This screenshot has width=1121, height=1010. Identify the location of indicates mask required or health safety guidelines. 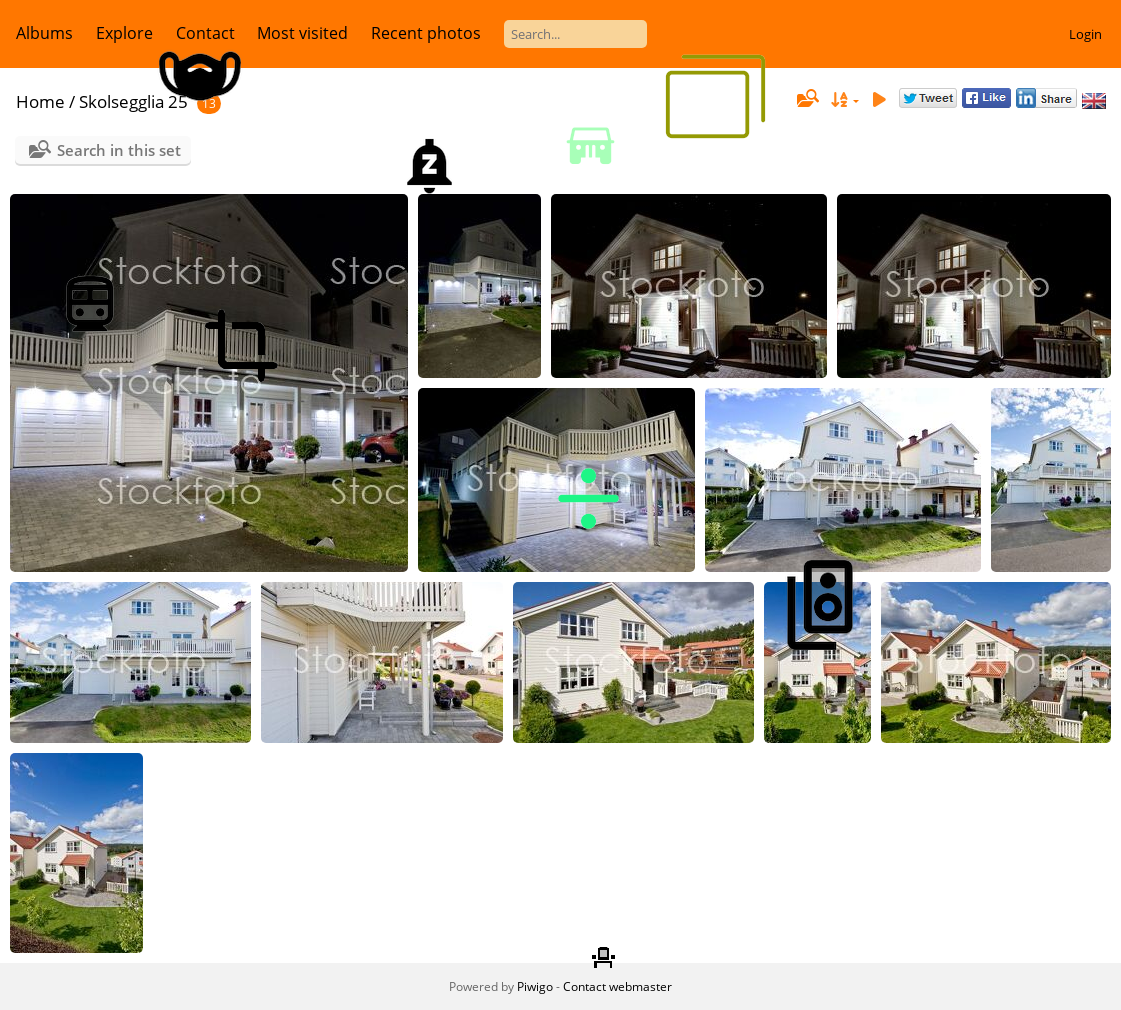
(200, 76).